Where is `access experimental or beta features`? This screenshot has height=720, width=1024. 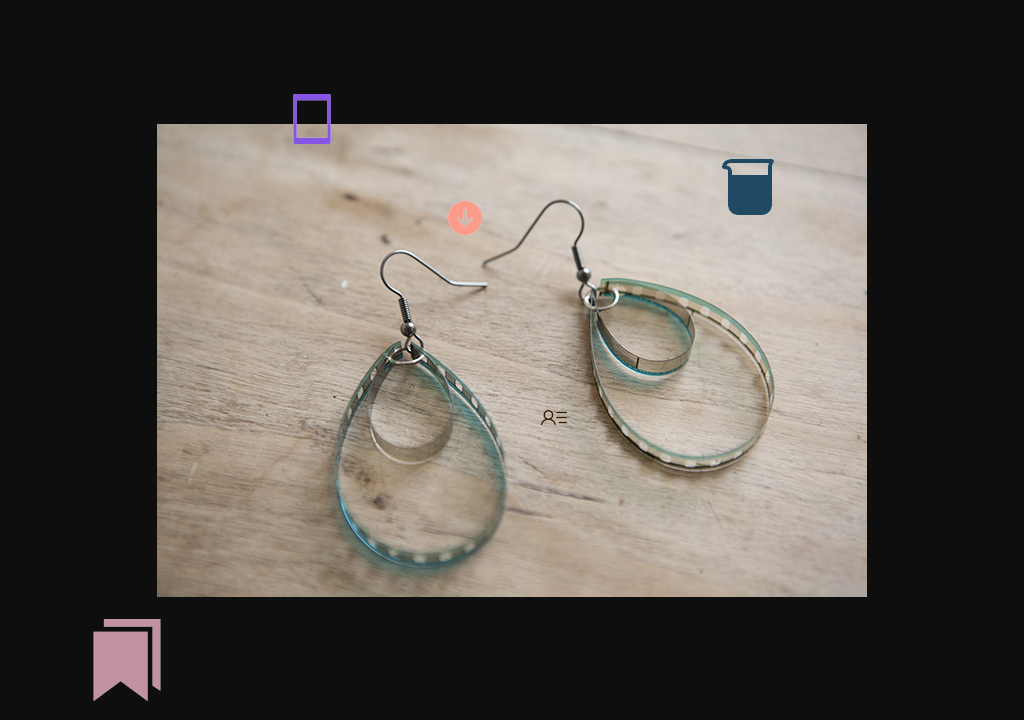
access experimental or beta features is located at coordinates (748, 187).